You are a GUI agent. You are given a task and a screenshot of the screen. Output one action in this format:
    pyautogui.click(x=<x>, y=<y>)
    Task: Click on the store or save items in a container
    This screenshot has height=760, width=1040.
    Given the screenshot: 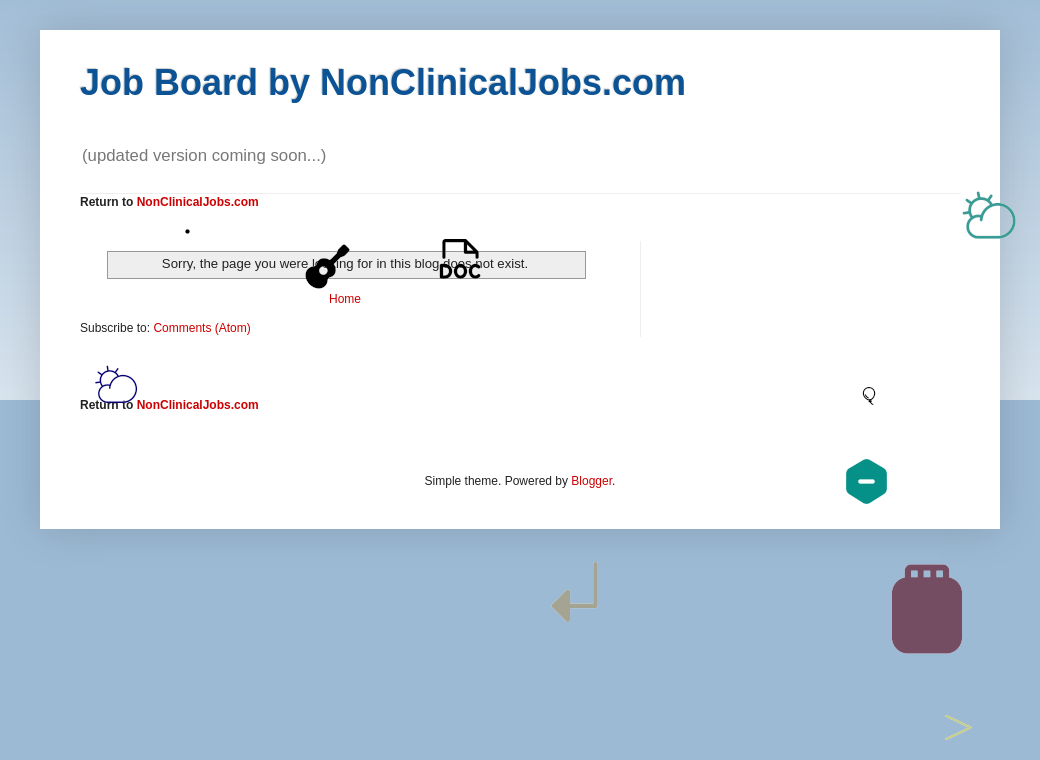 What is the action you would take?
    pyautogui.click(x=927, y=609)
    